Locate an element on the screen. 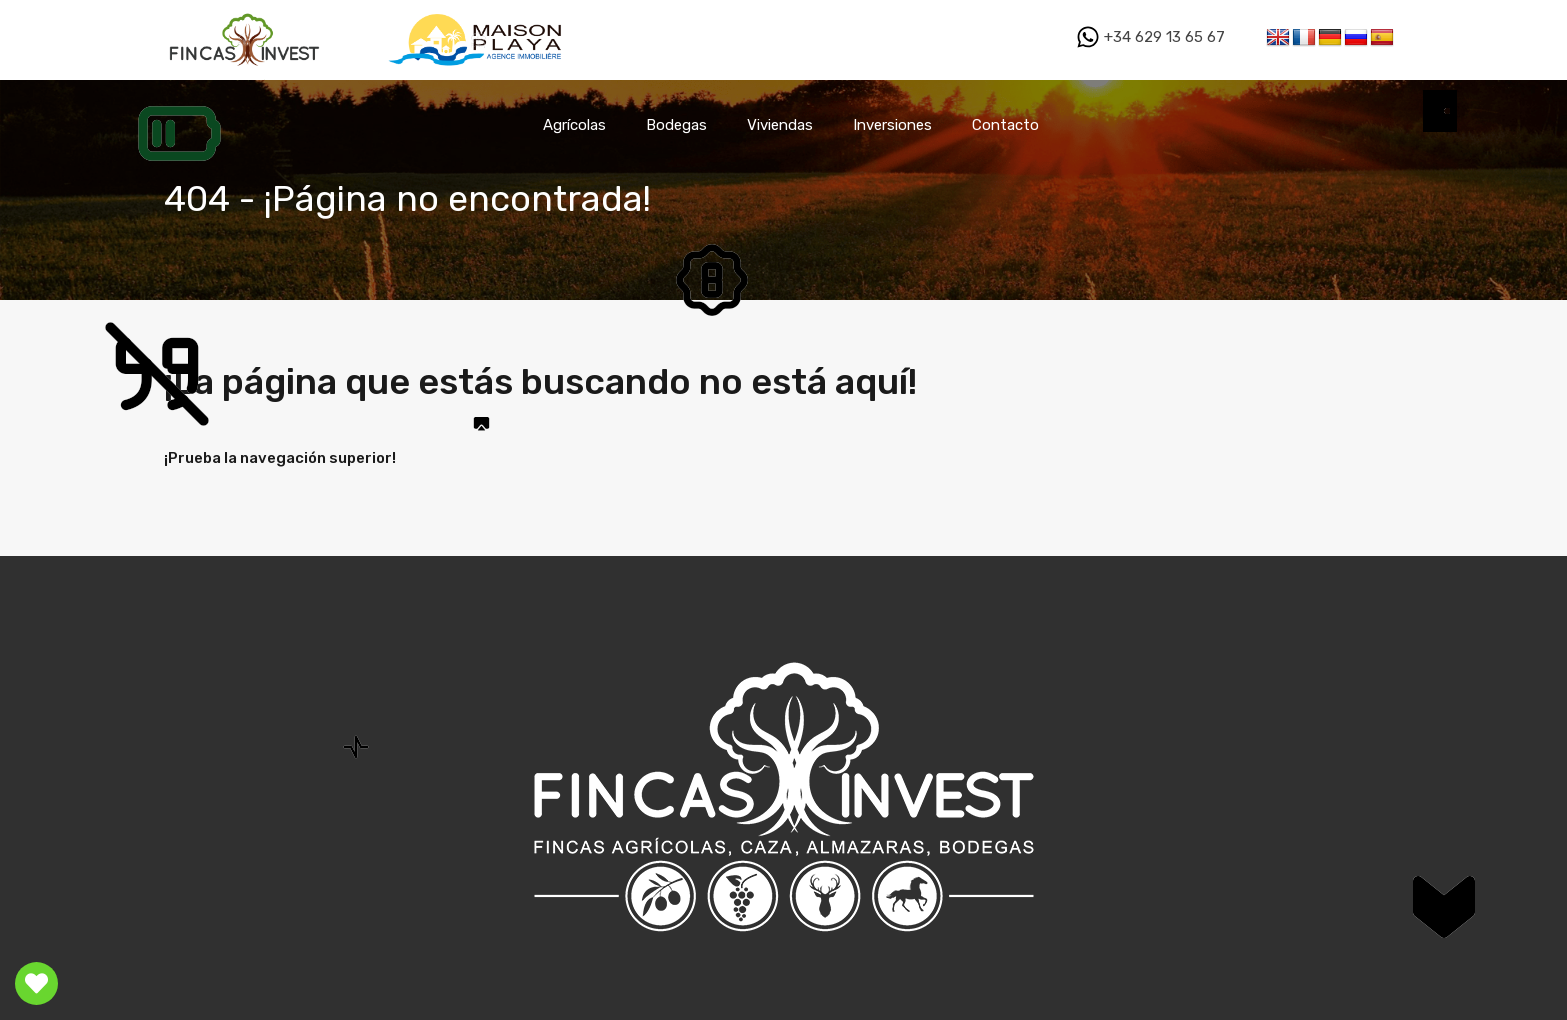 This screenshot has width=1567, height=1020. stream content to an external display is located at coordinates (481, 423).